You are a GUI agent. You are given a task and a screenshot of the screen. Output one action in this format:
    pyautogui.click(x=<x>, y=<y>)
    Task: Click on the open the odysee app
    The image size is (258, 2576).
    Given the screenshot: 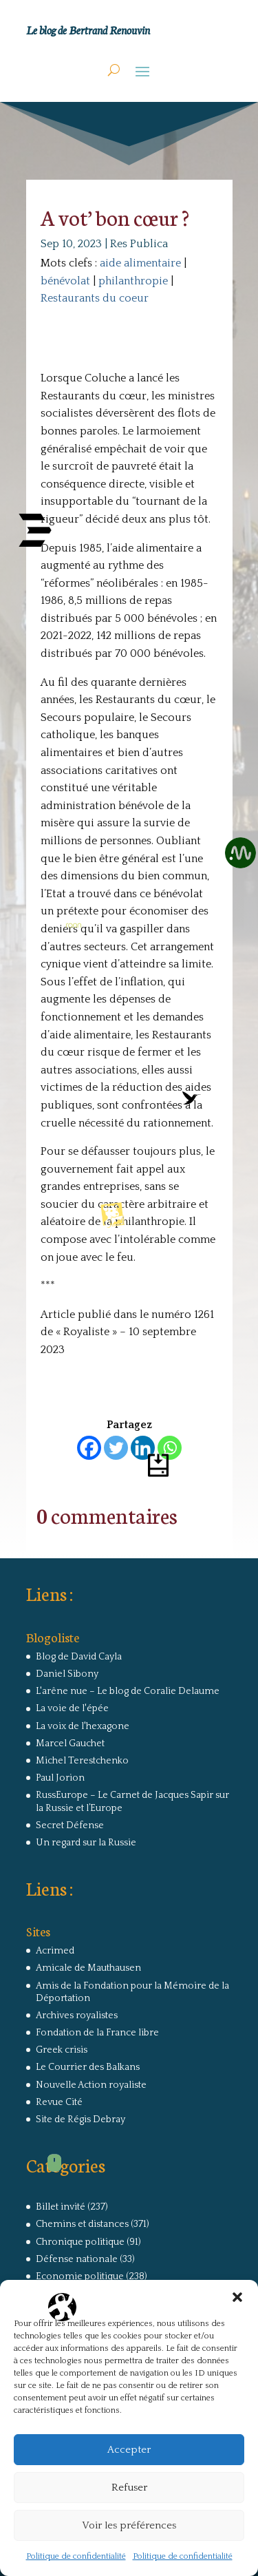 What is the action you would take?
    pyautogui.click(x=62, y=2307)
    